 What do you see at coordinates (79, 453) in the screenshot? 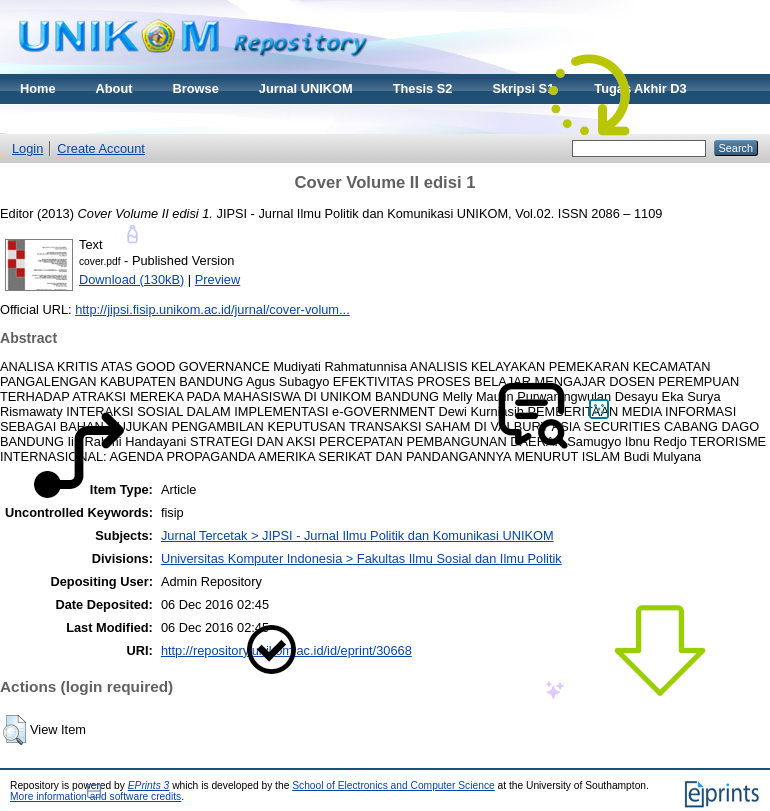
I see `follow a guided path or tutorial` at bounding box center [79, 453].